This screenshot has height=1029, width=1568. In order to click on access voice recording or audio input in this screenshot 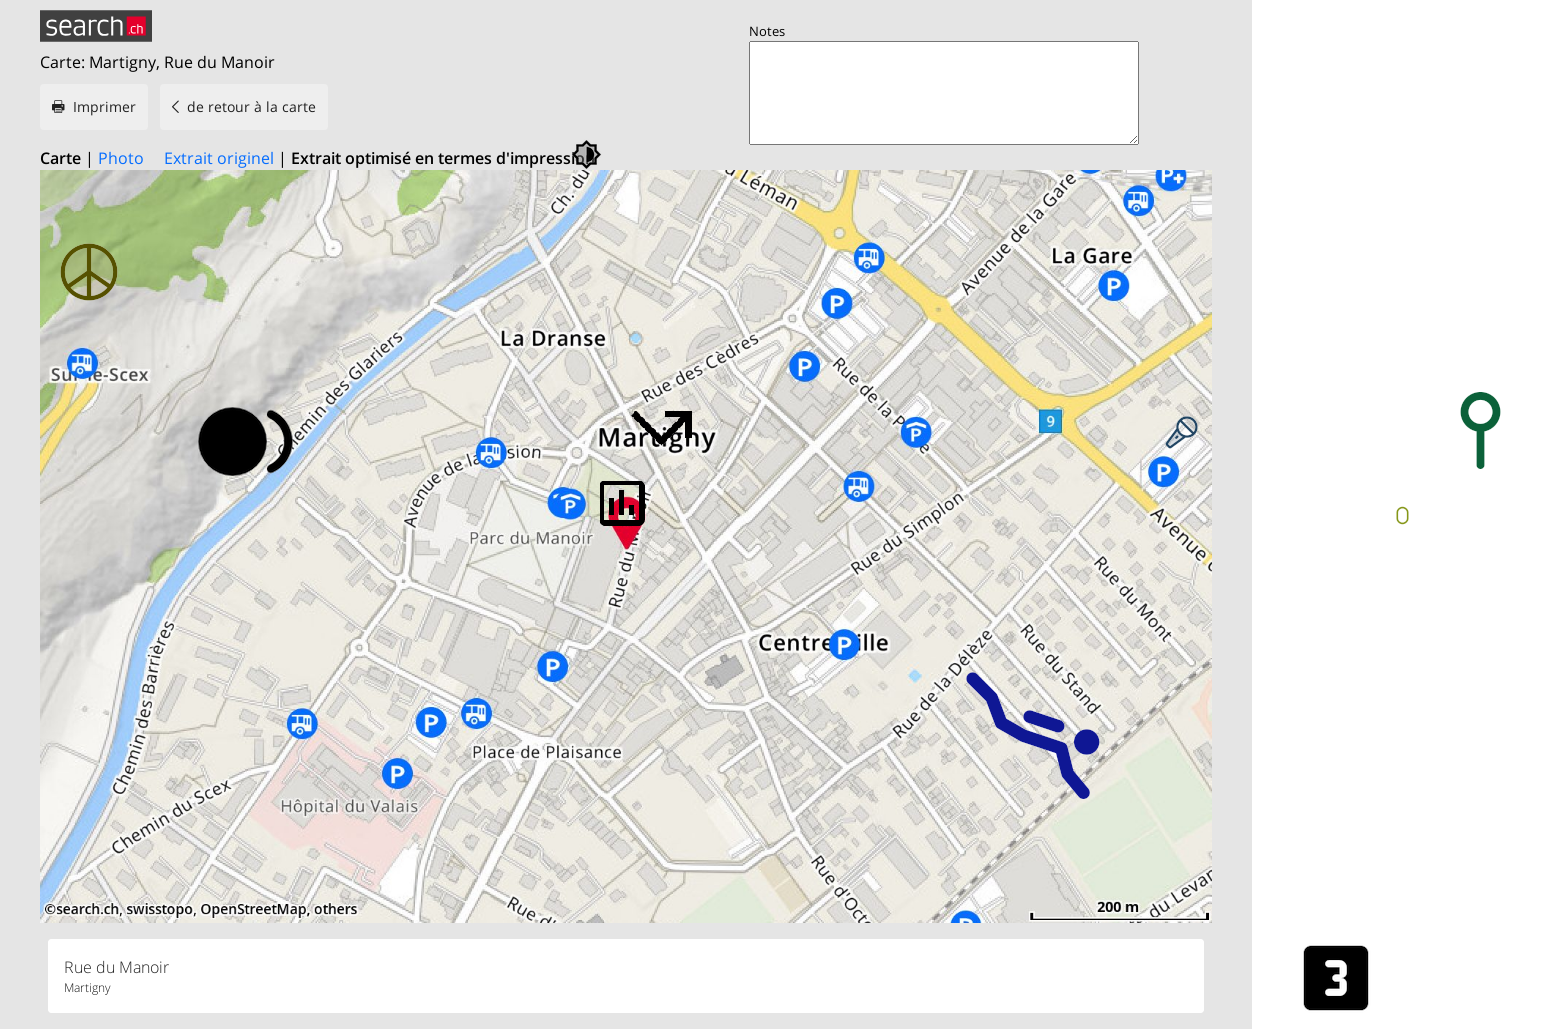, I will do `click(1181, 433)`.